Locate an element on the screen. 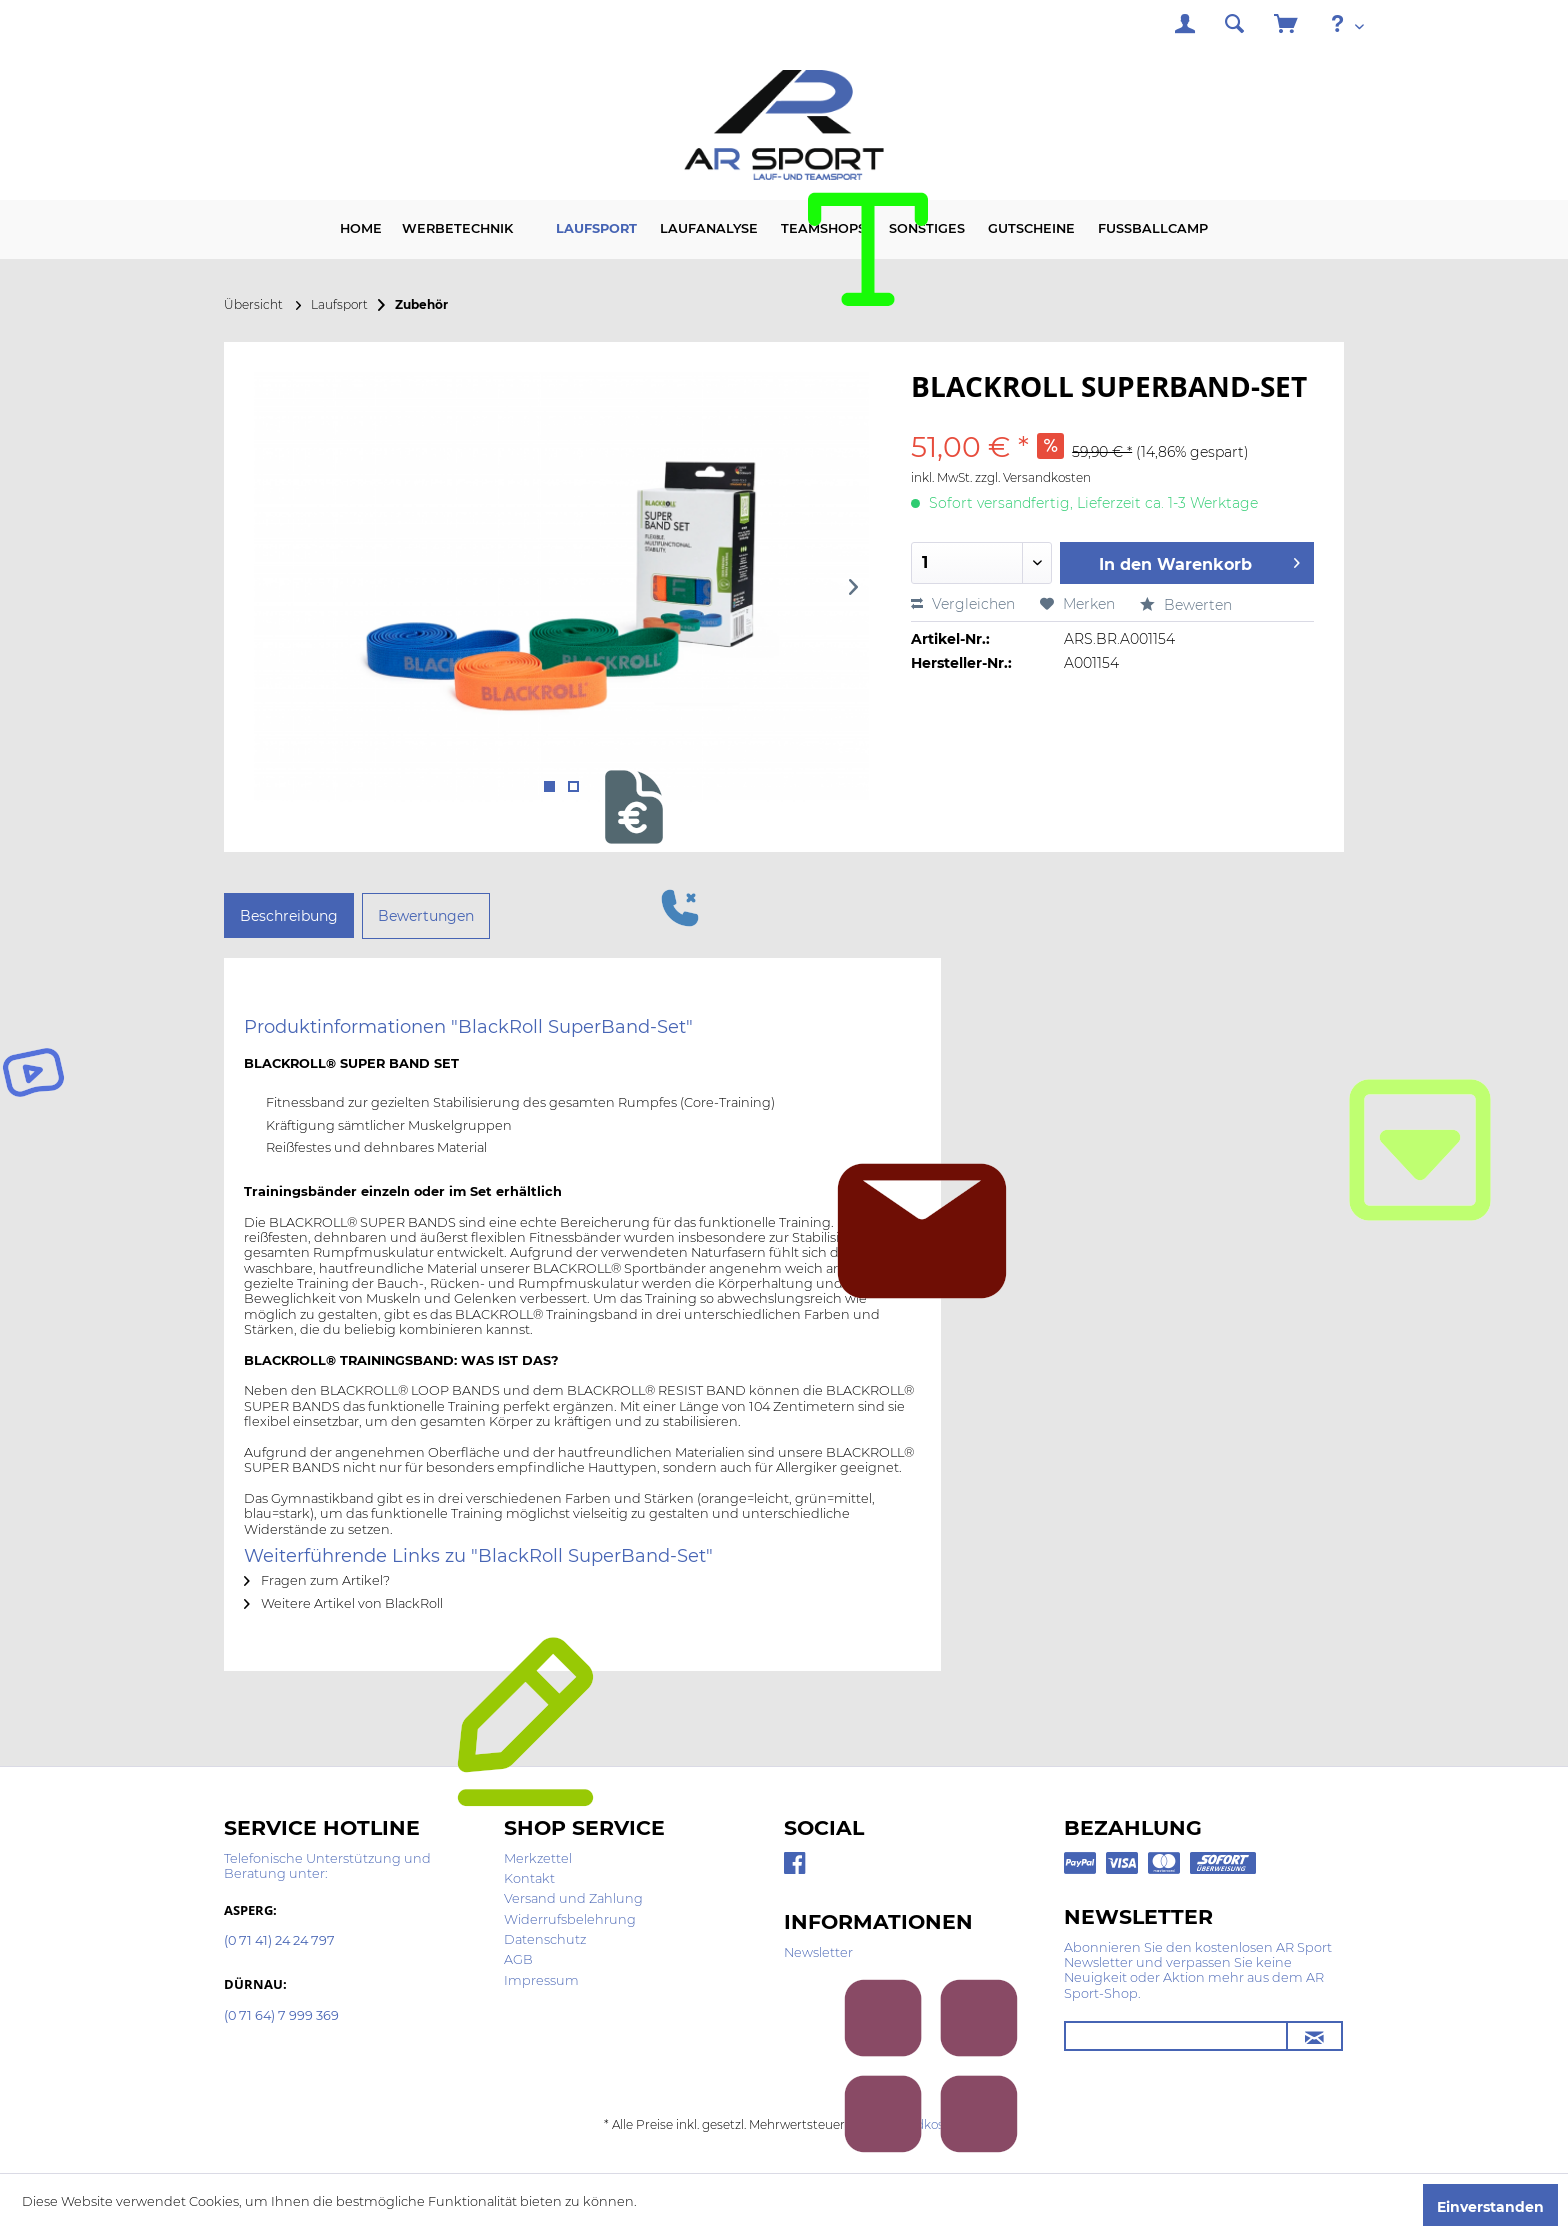  open YouTube Kids app is located at coordinates (33, 1072).